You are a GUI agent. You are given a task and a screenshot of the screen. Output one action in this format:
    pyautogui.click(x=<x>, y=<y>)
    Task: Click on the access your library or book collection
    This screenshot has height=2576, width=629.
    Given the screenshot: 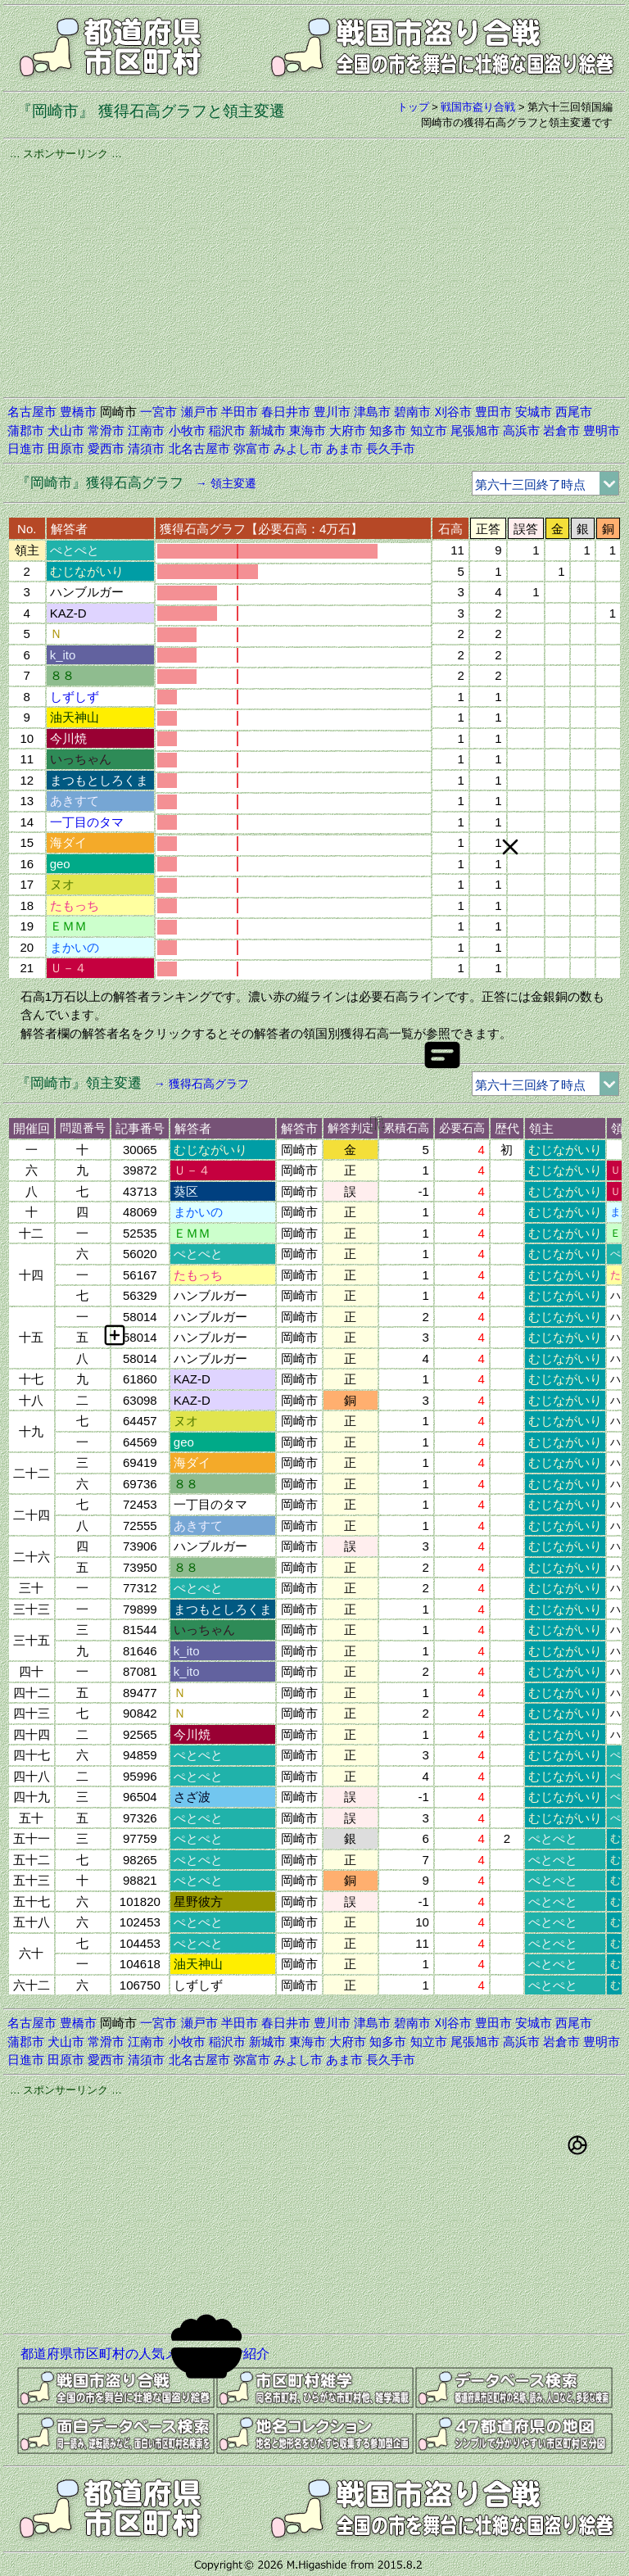 What is the action you would take?
    pyautogui.click(x=377, y=1124)
    